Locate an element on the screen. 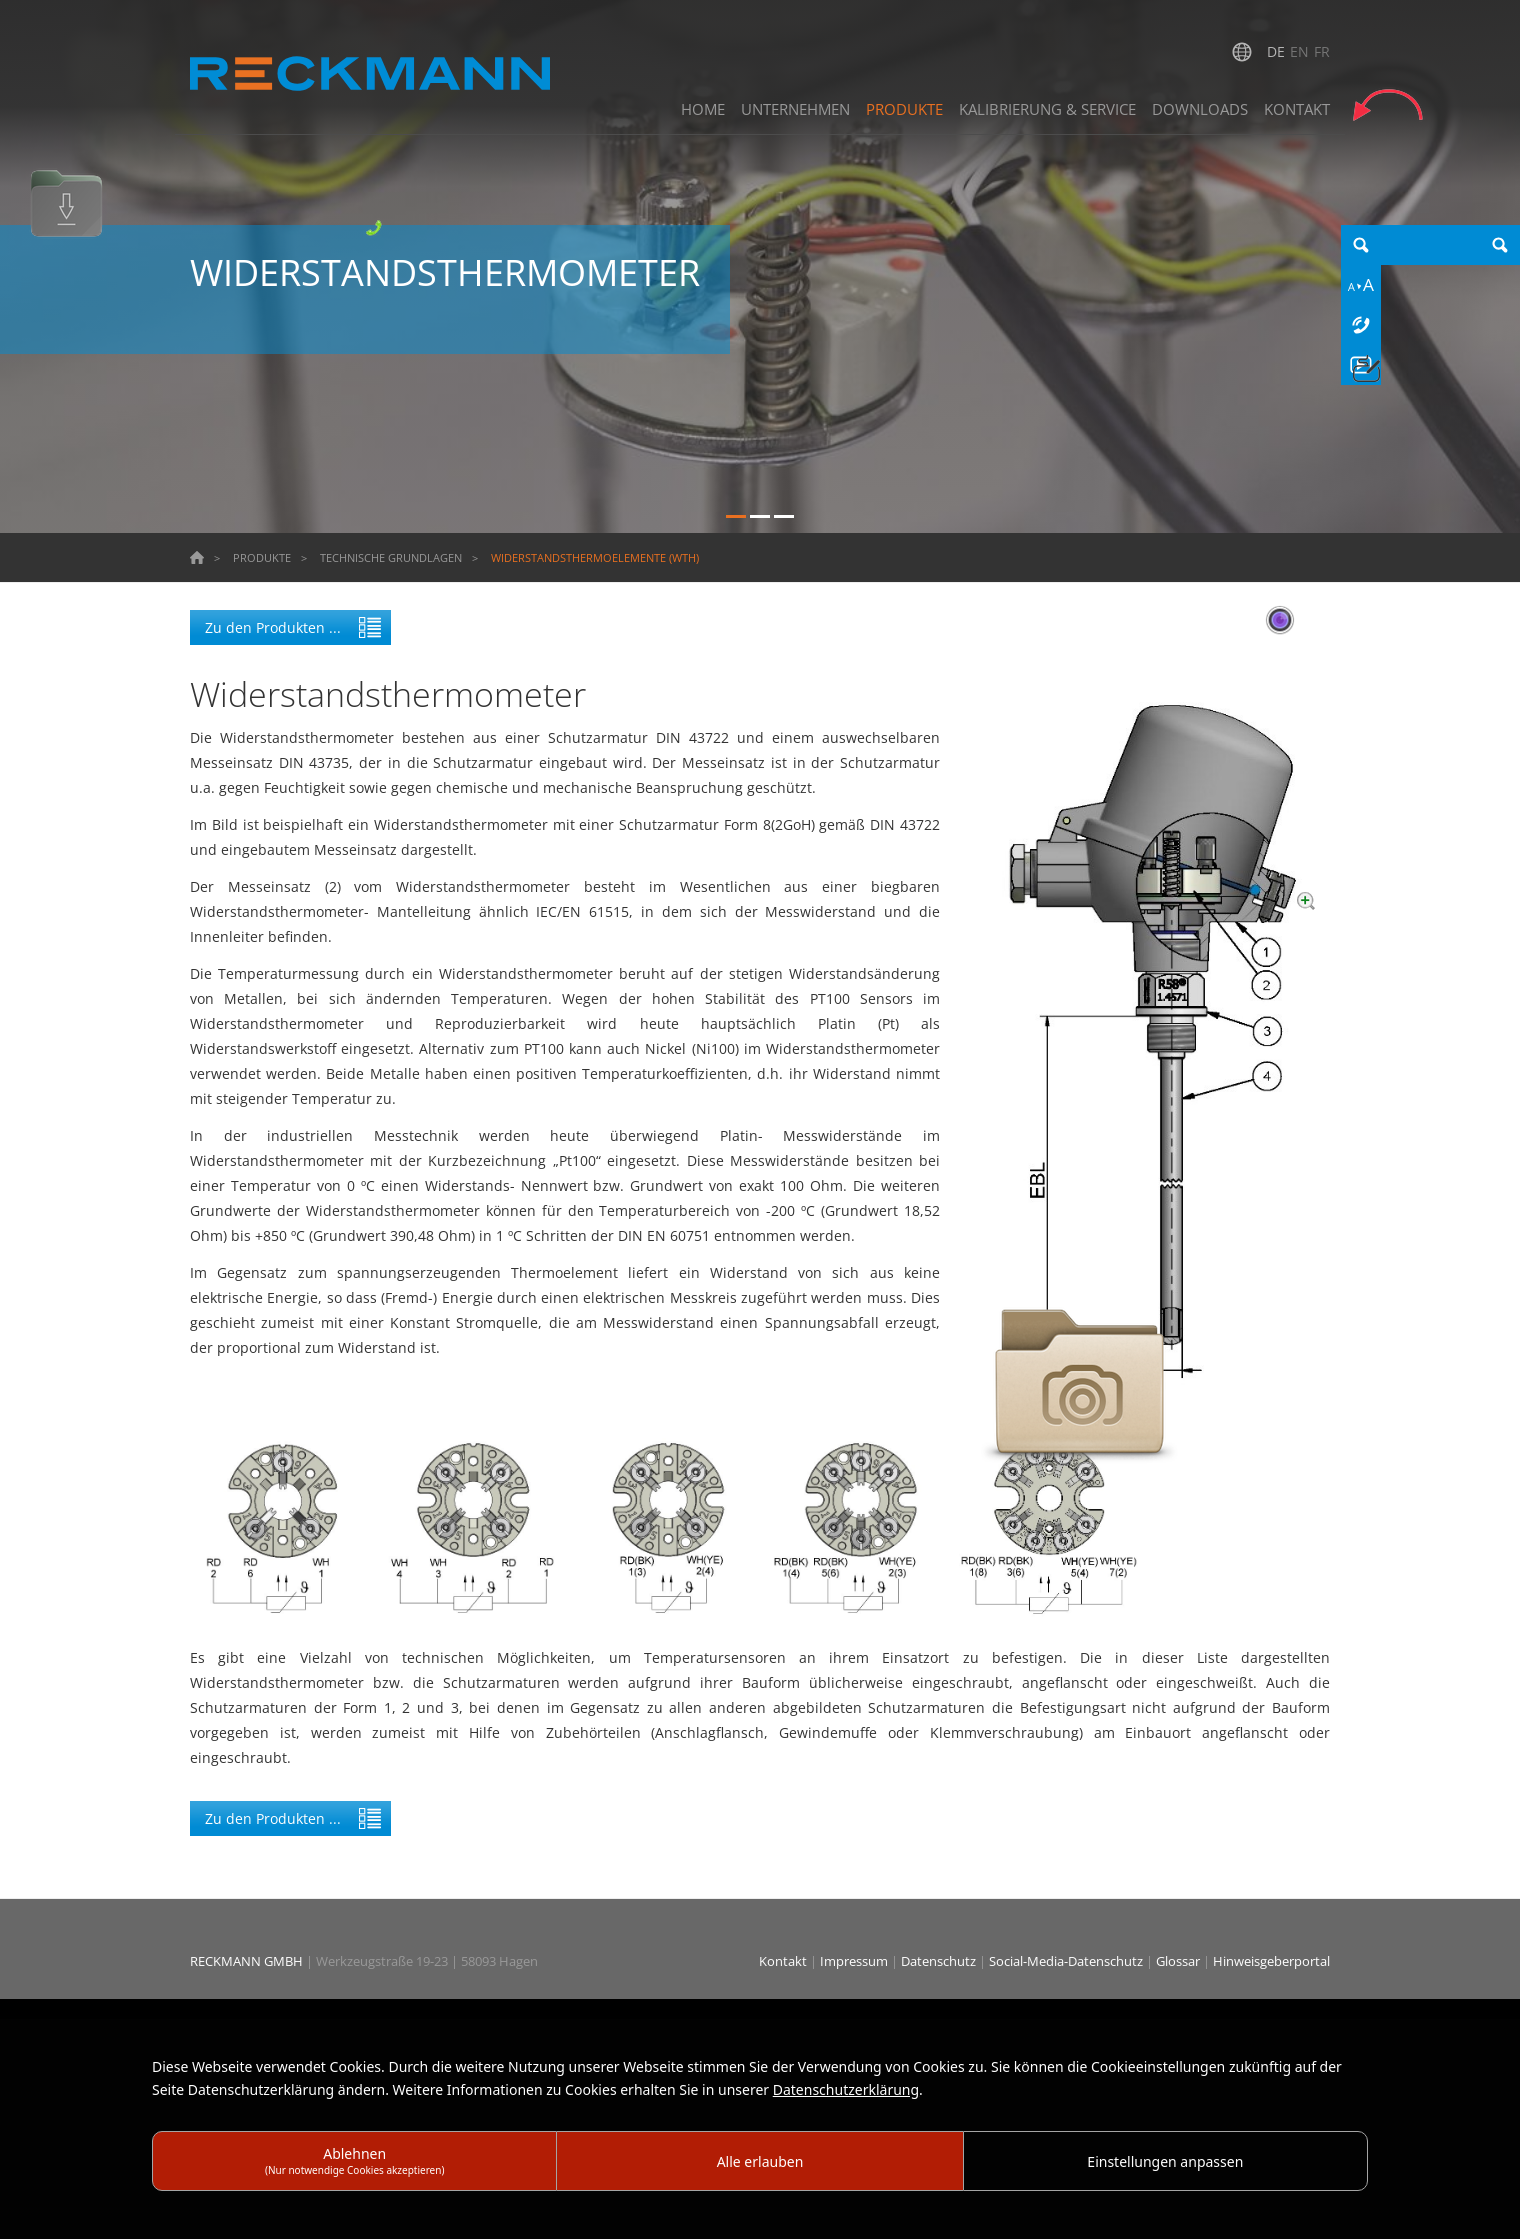 The width and height of the screenshot is (1520, 2239). start a phone call is located at coordinates (373, 228).